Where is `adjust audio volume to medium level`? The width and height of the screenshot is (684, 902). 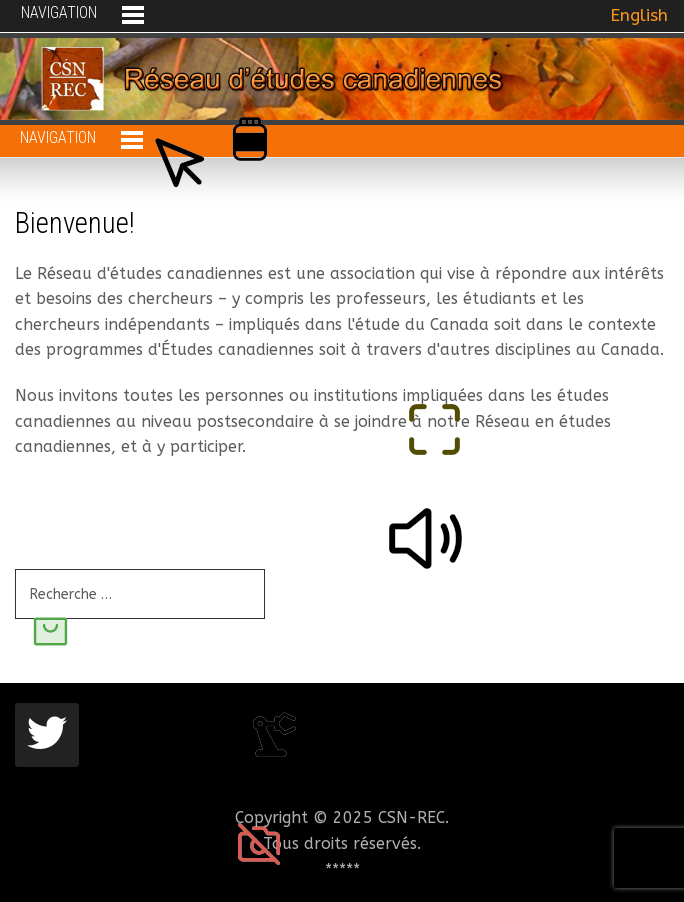
adjust audio volume to medium level is located at coordinates (425, 538).